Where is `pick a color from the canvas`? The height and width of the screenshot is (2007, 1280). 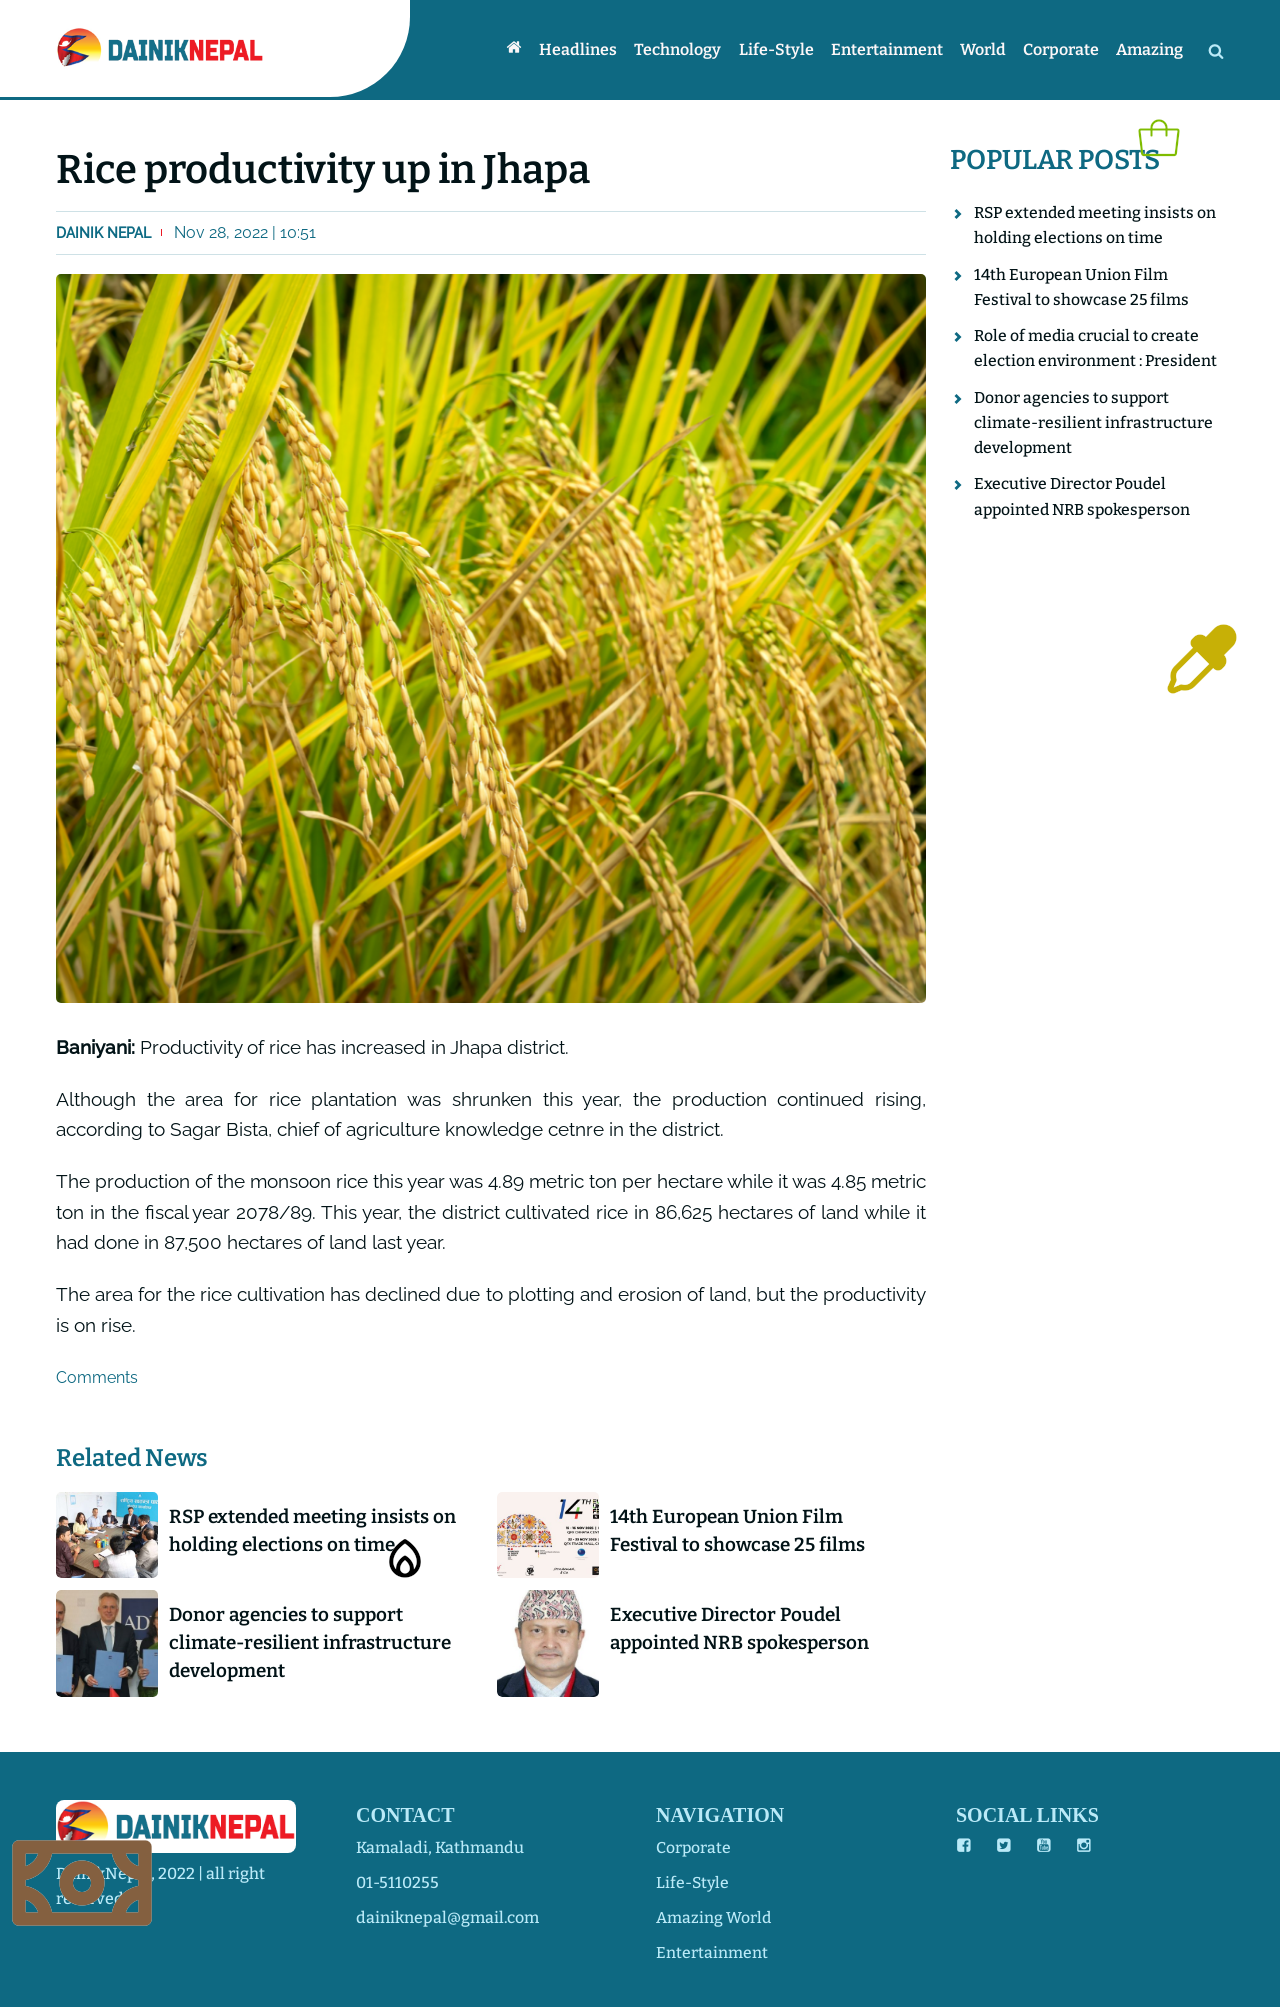
pick a color from the canvas is located at coordinates (1202, 659).